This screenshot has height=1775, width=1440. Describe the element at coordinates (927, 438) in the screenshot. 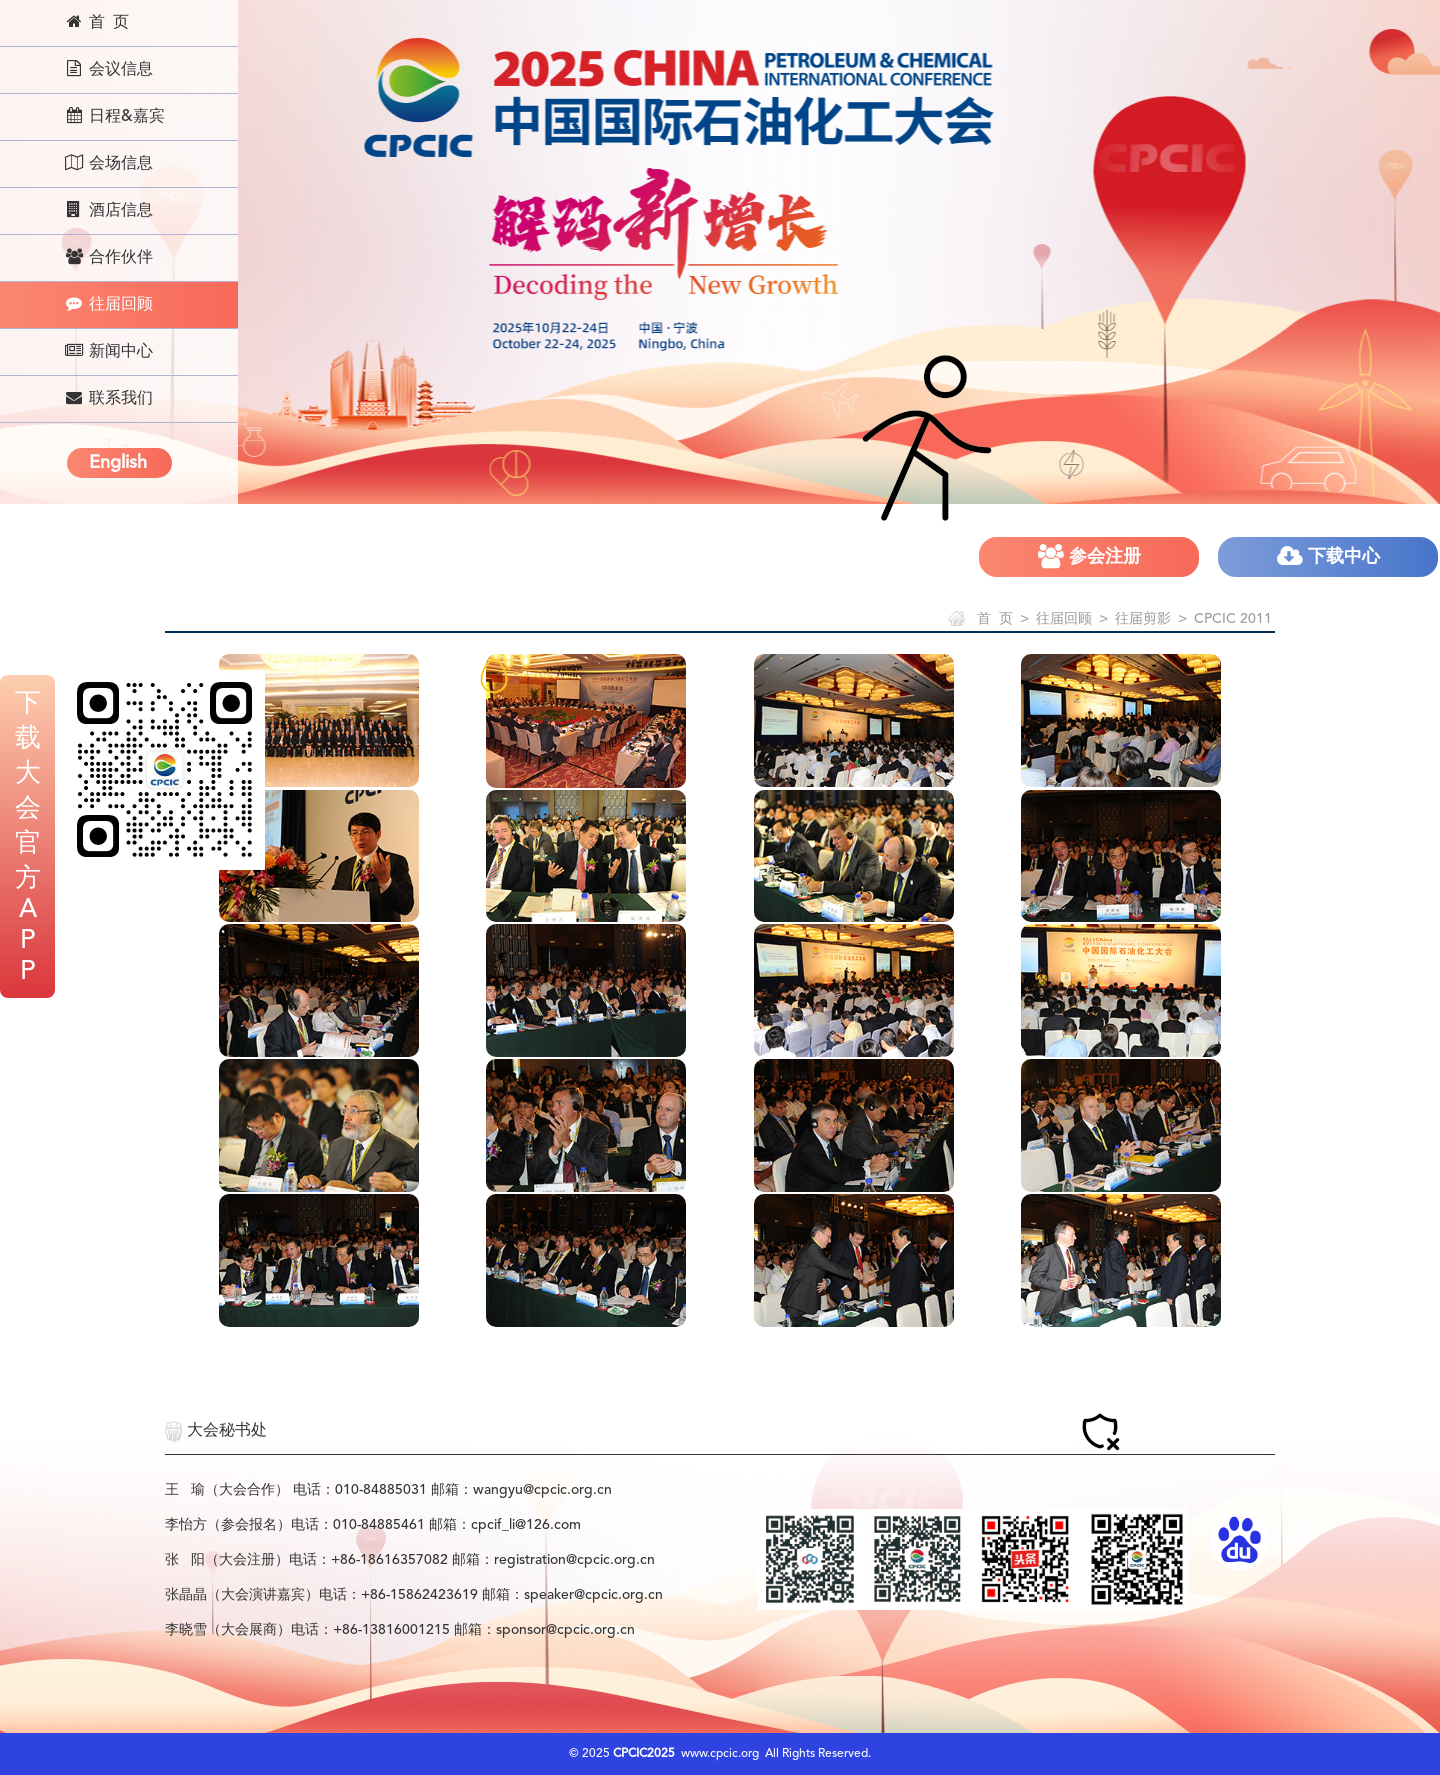

I see `indicates walking directions or pedestrian route` at that location.